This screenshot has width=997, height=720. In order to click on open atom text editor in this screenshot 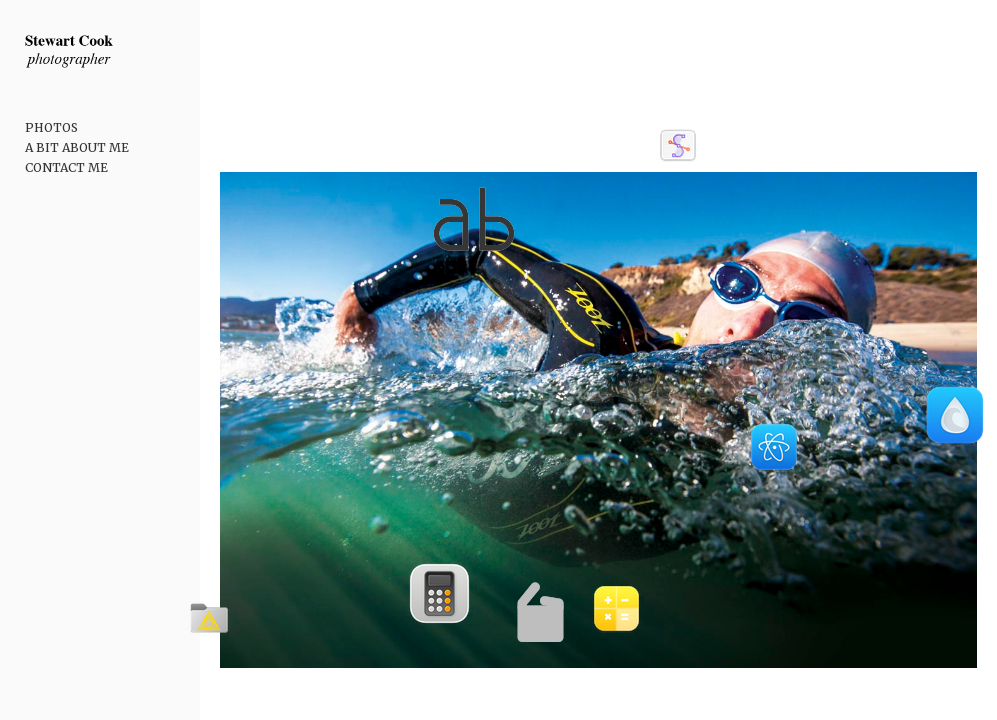, I will do `click(774, 447)`.